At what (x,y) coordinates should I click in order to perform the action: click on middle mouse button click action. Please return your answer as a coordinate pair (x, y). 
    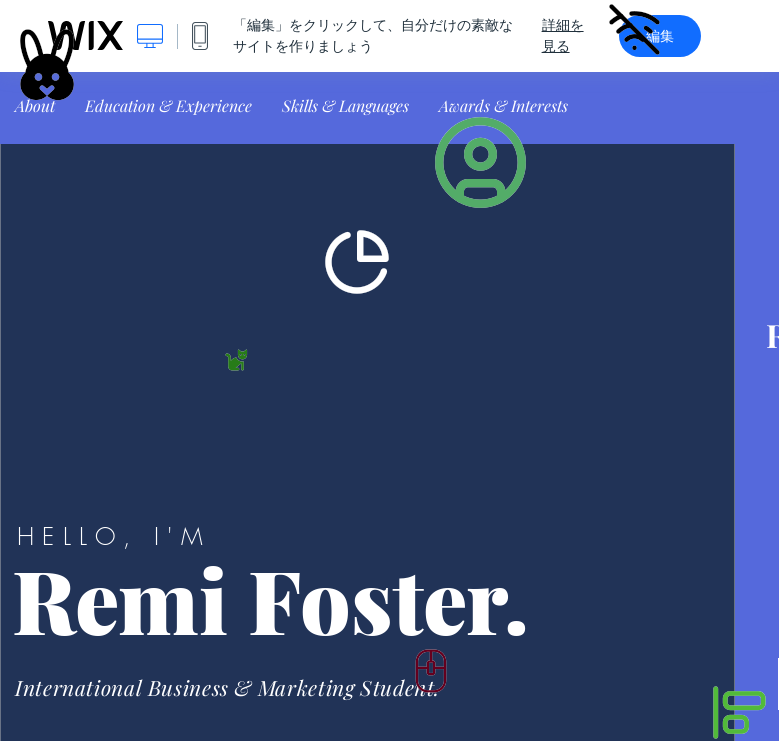
    Looking at the image, I should click on (431, 671).